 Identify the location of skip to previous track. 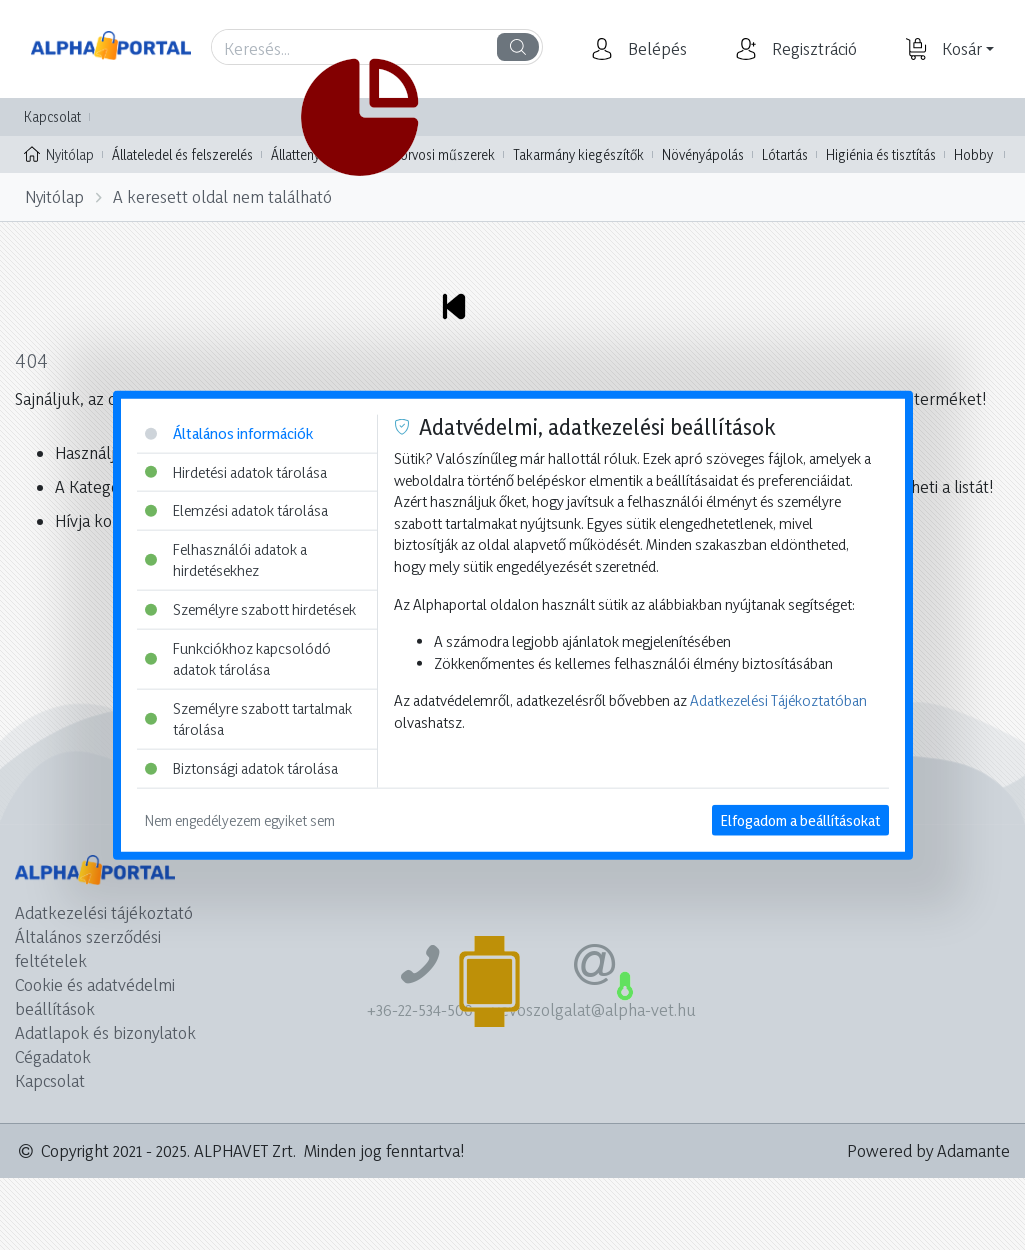
(453, 306).